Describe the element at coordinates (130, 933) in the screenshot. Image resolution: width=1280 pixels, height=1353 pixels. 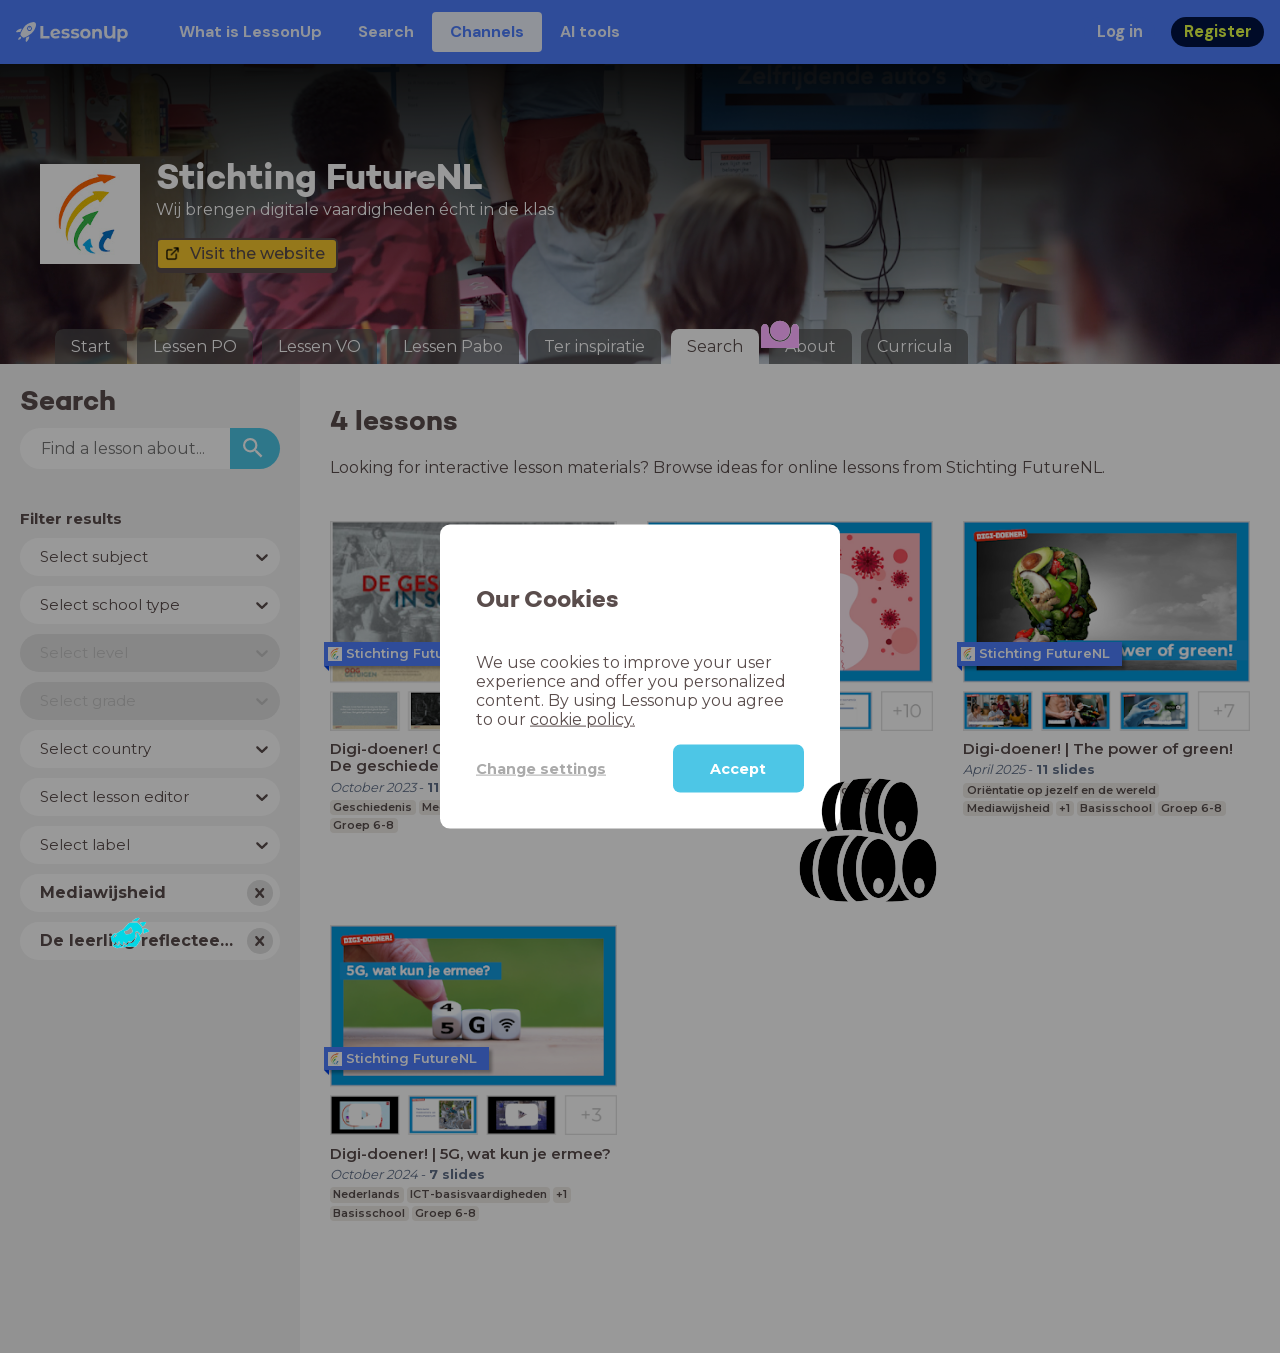
I see `access dragon or beast-related game content` at that location.